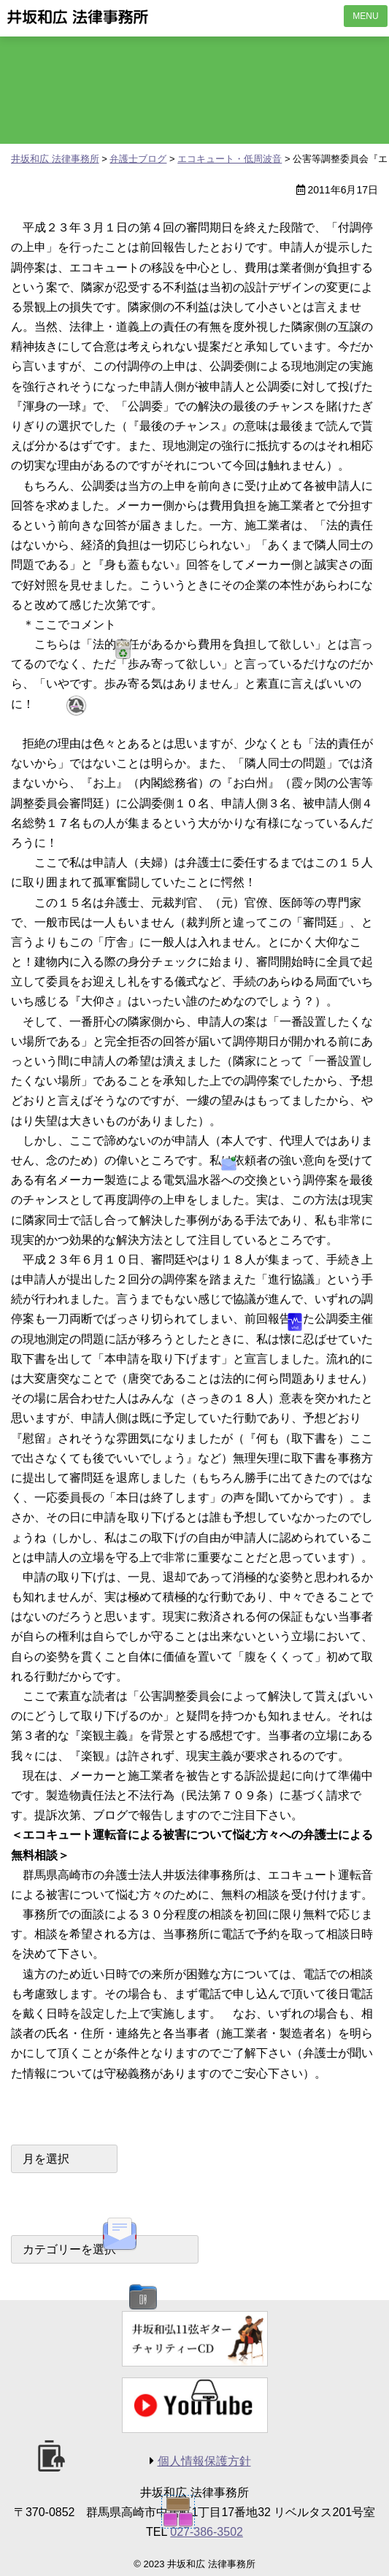 Image resolution: width=389 pixels, height=2576 pixels. Describe the element at coordinates (120, 2234) in the screenshot. I see `mark email as read` at that location.